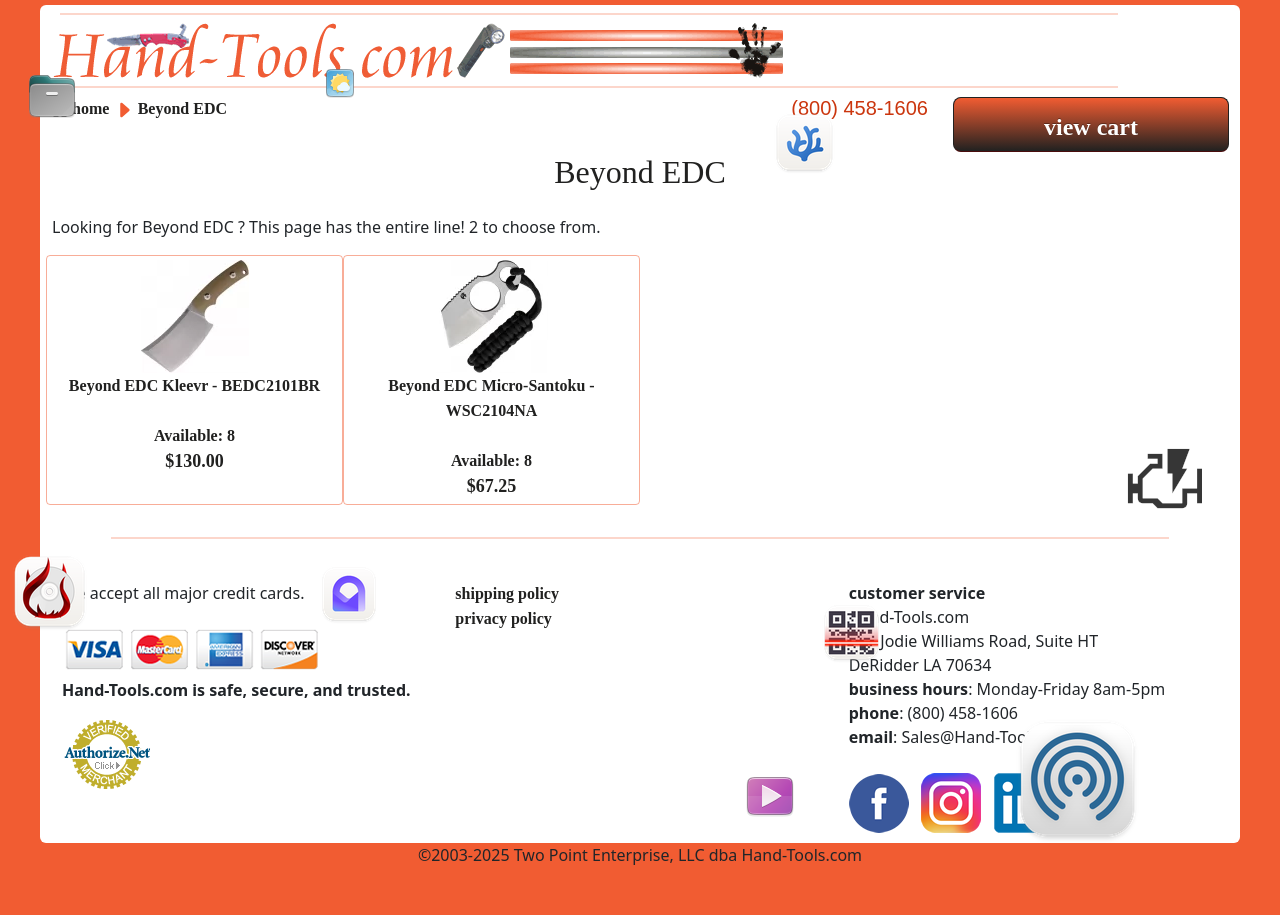 The width and height of the screenshot is (1280, 915). What do you see at coordinates (49, 591) in the screenshot?
I see `open brasero disc burning application` at bounding box center [49, 591].